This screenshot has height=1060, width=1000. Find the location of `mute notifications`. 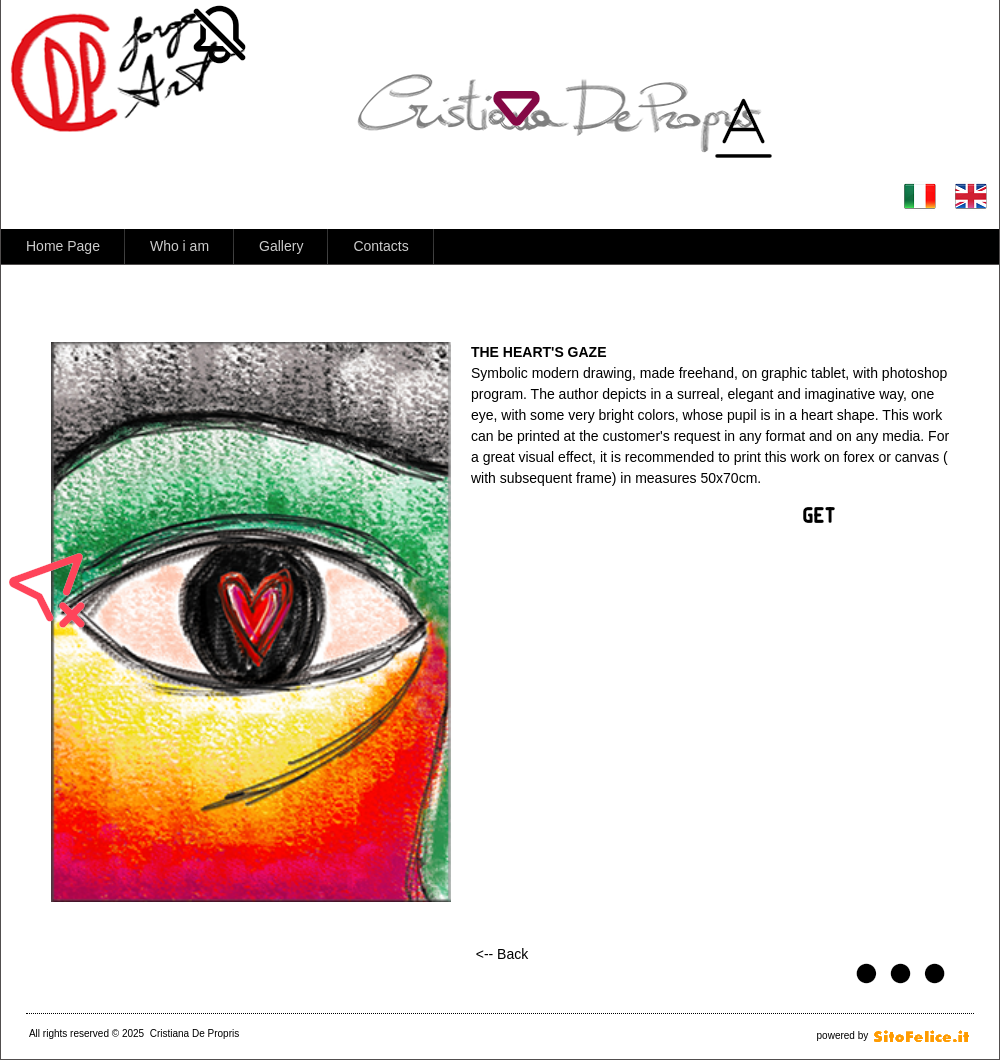

mute notifications is located at coordinates (219, 34).